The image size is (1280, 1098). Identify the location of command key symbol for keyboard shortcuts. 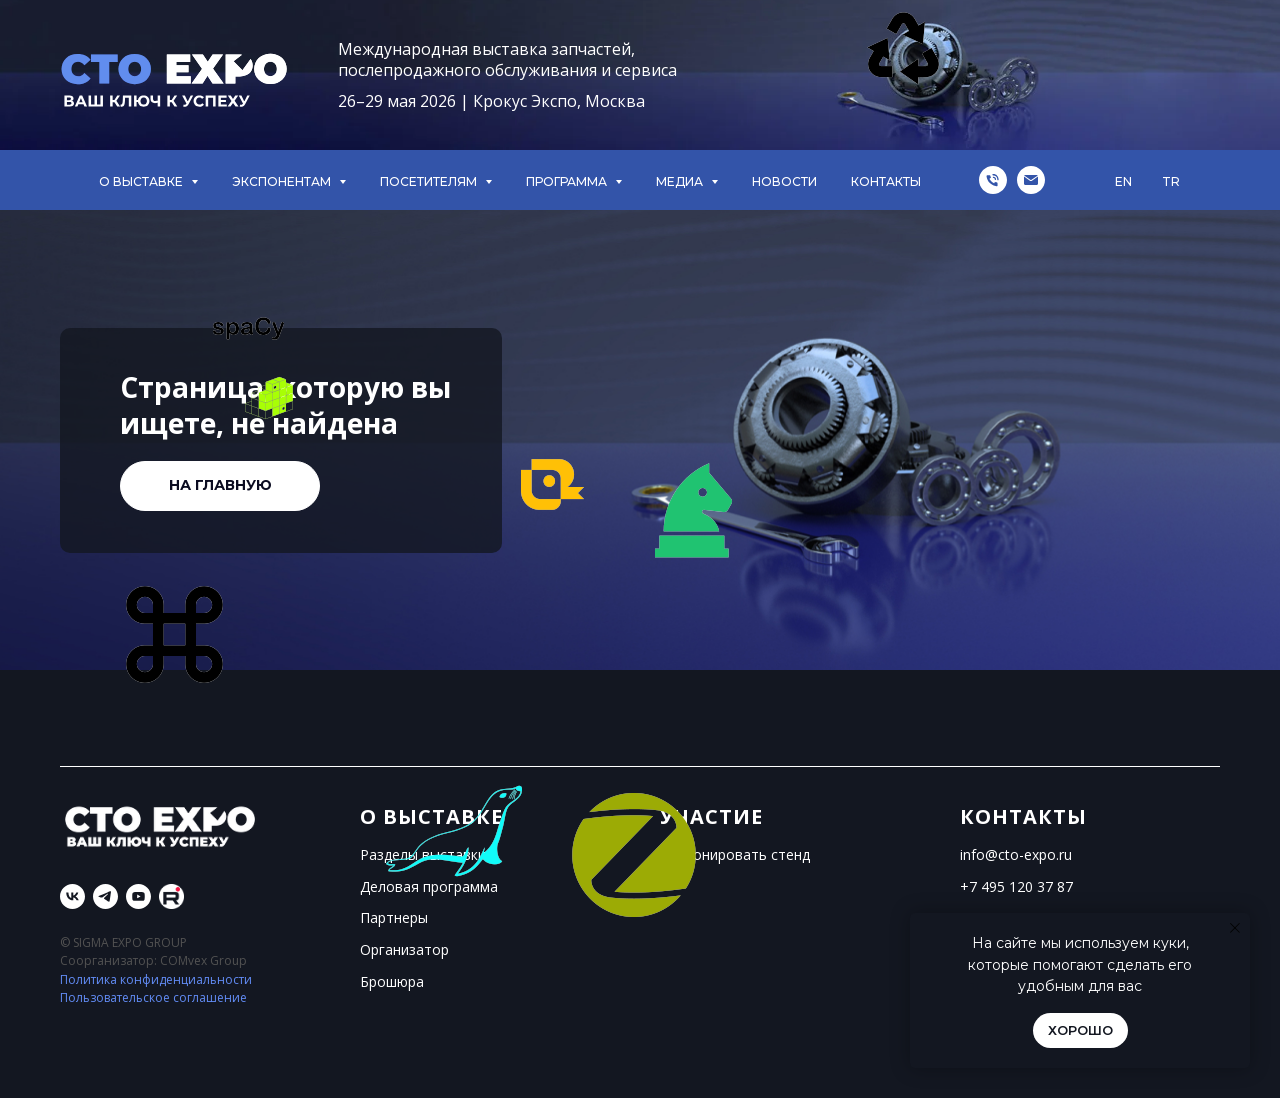
(174, 634).